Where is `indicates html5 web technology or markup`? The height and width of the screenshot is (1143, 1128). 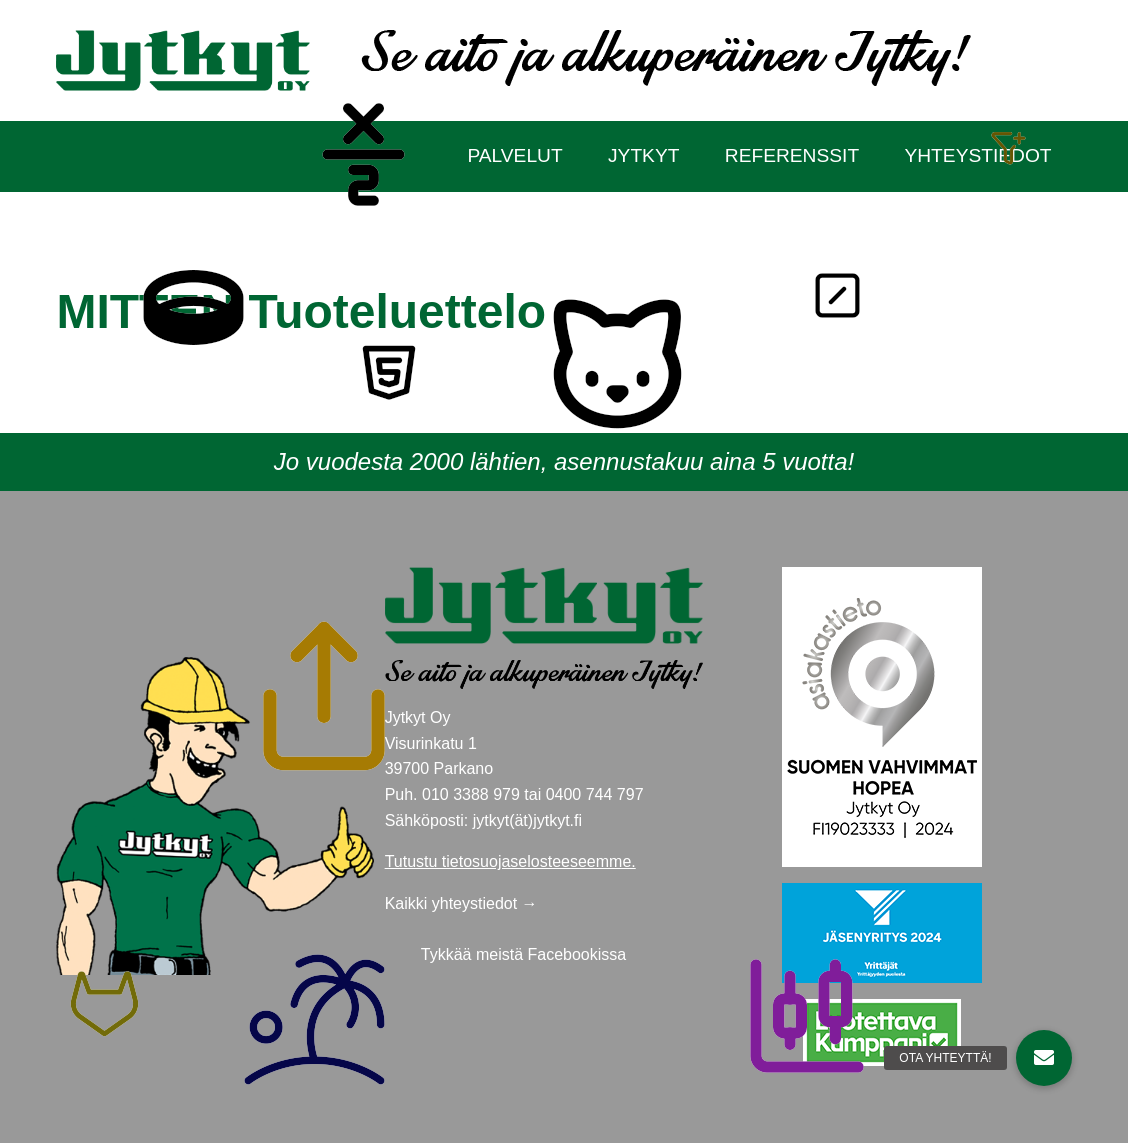
indicates html5 web technology or markup is located at coordinates (389, 372).